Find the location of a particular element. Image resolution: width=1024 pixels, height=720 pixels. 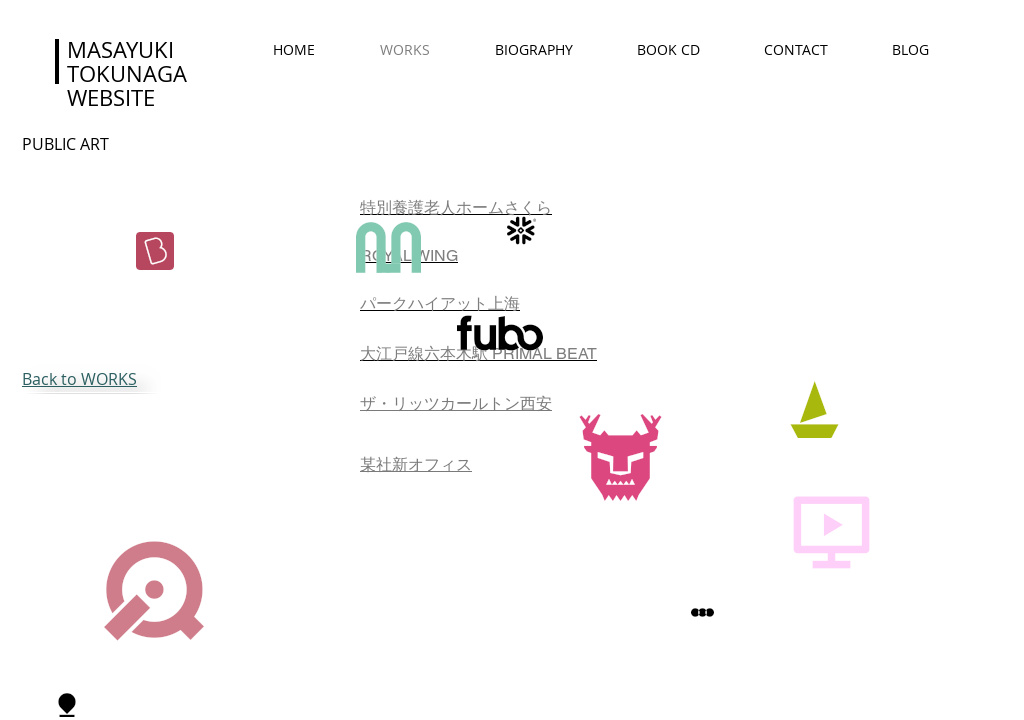

turso database service logo is located at coordinates (620, 457).